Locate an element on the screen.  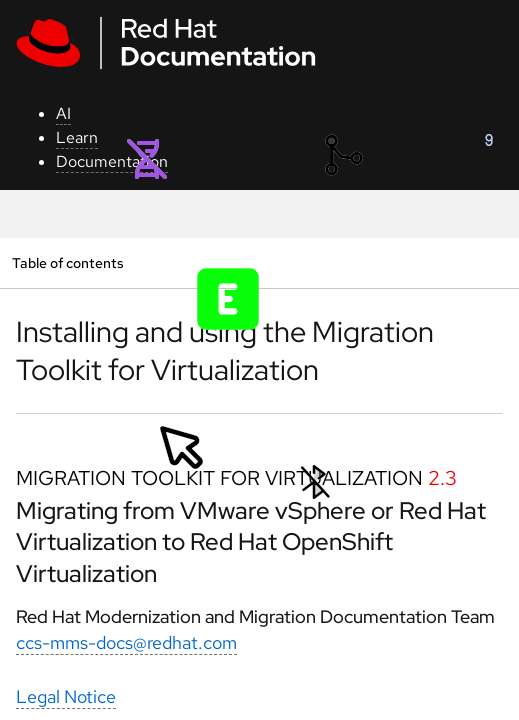
indicates an "E" rating or classification is located at coordinates (228, 299).